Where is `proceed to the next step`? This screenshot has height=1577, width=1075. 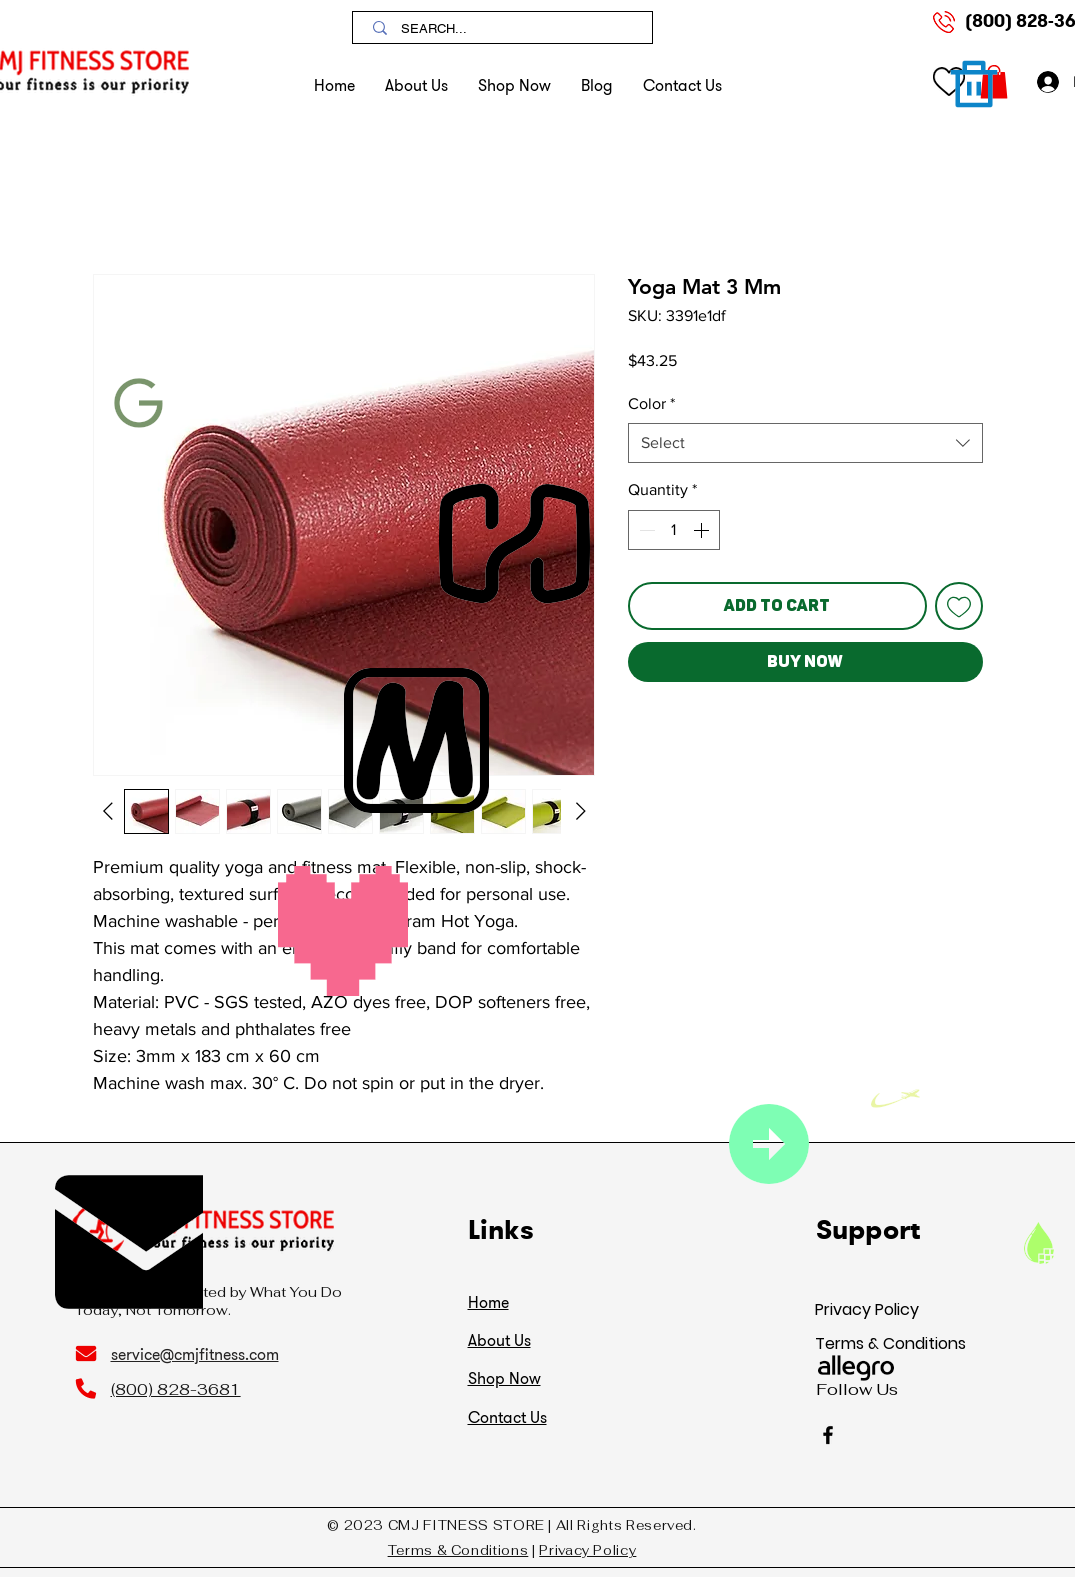 proceed to the next step is located at coordinates (769, 1144).